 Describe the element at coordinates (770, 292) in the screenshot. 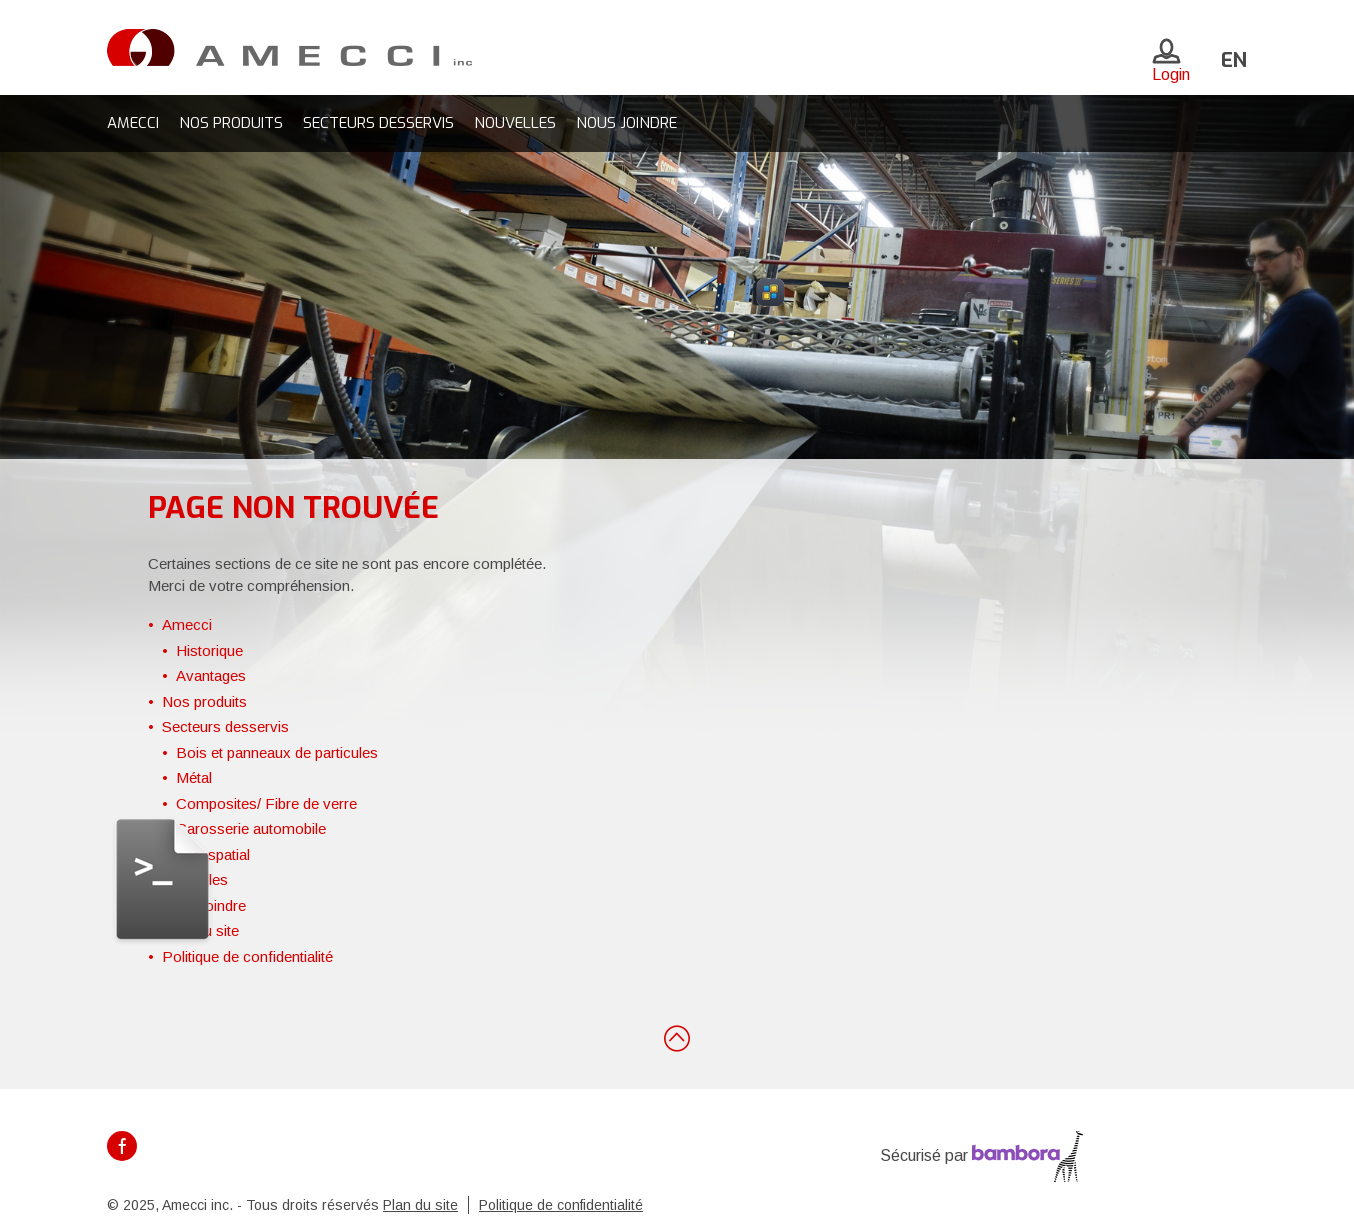

I see `launch gnome klotski sliding block puzzle game` at that location.